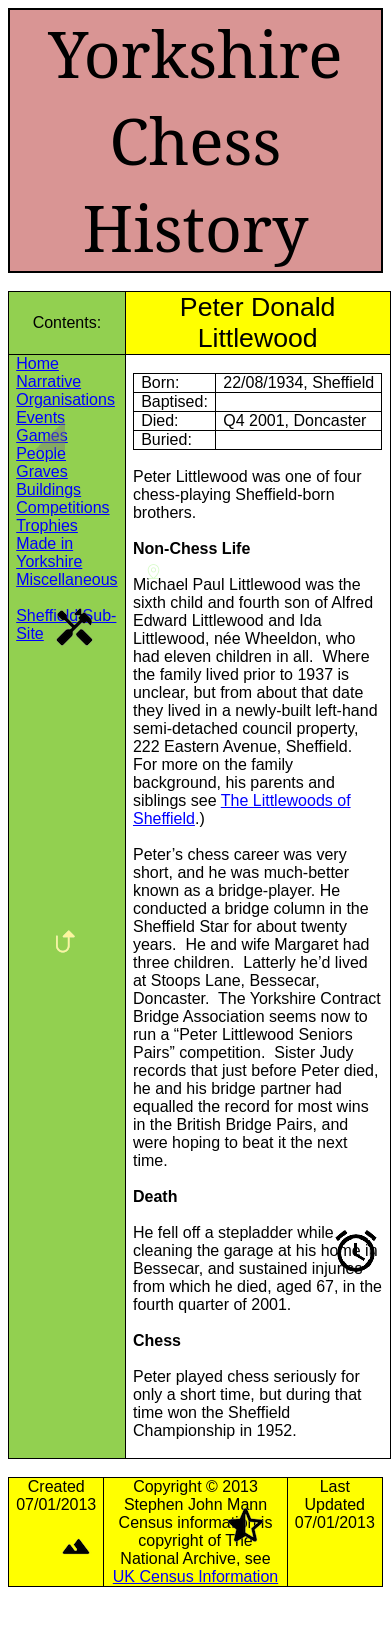 This screenshot has height=1631, width=391. I want to click on access tools and settings, so click(74, 627).